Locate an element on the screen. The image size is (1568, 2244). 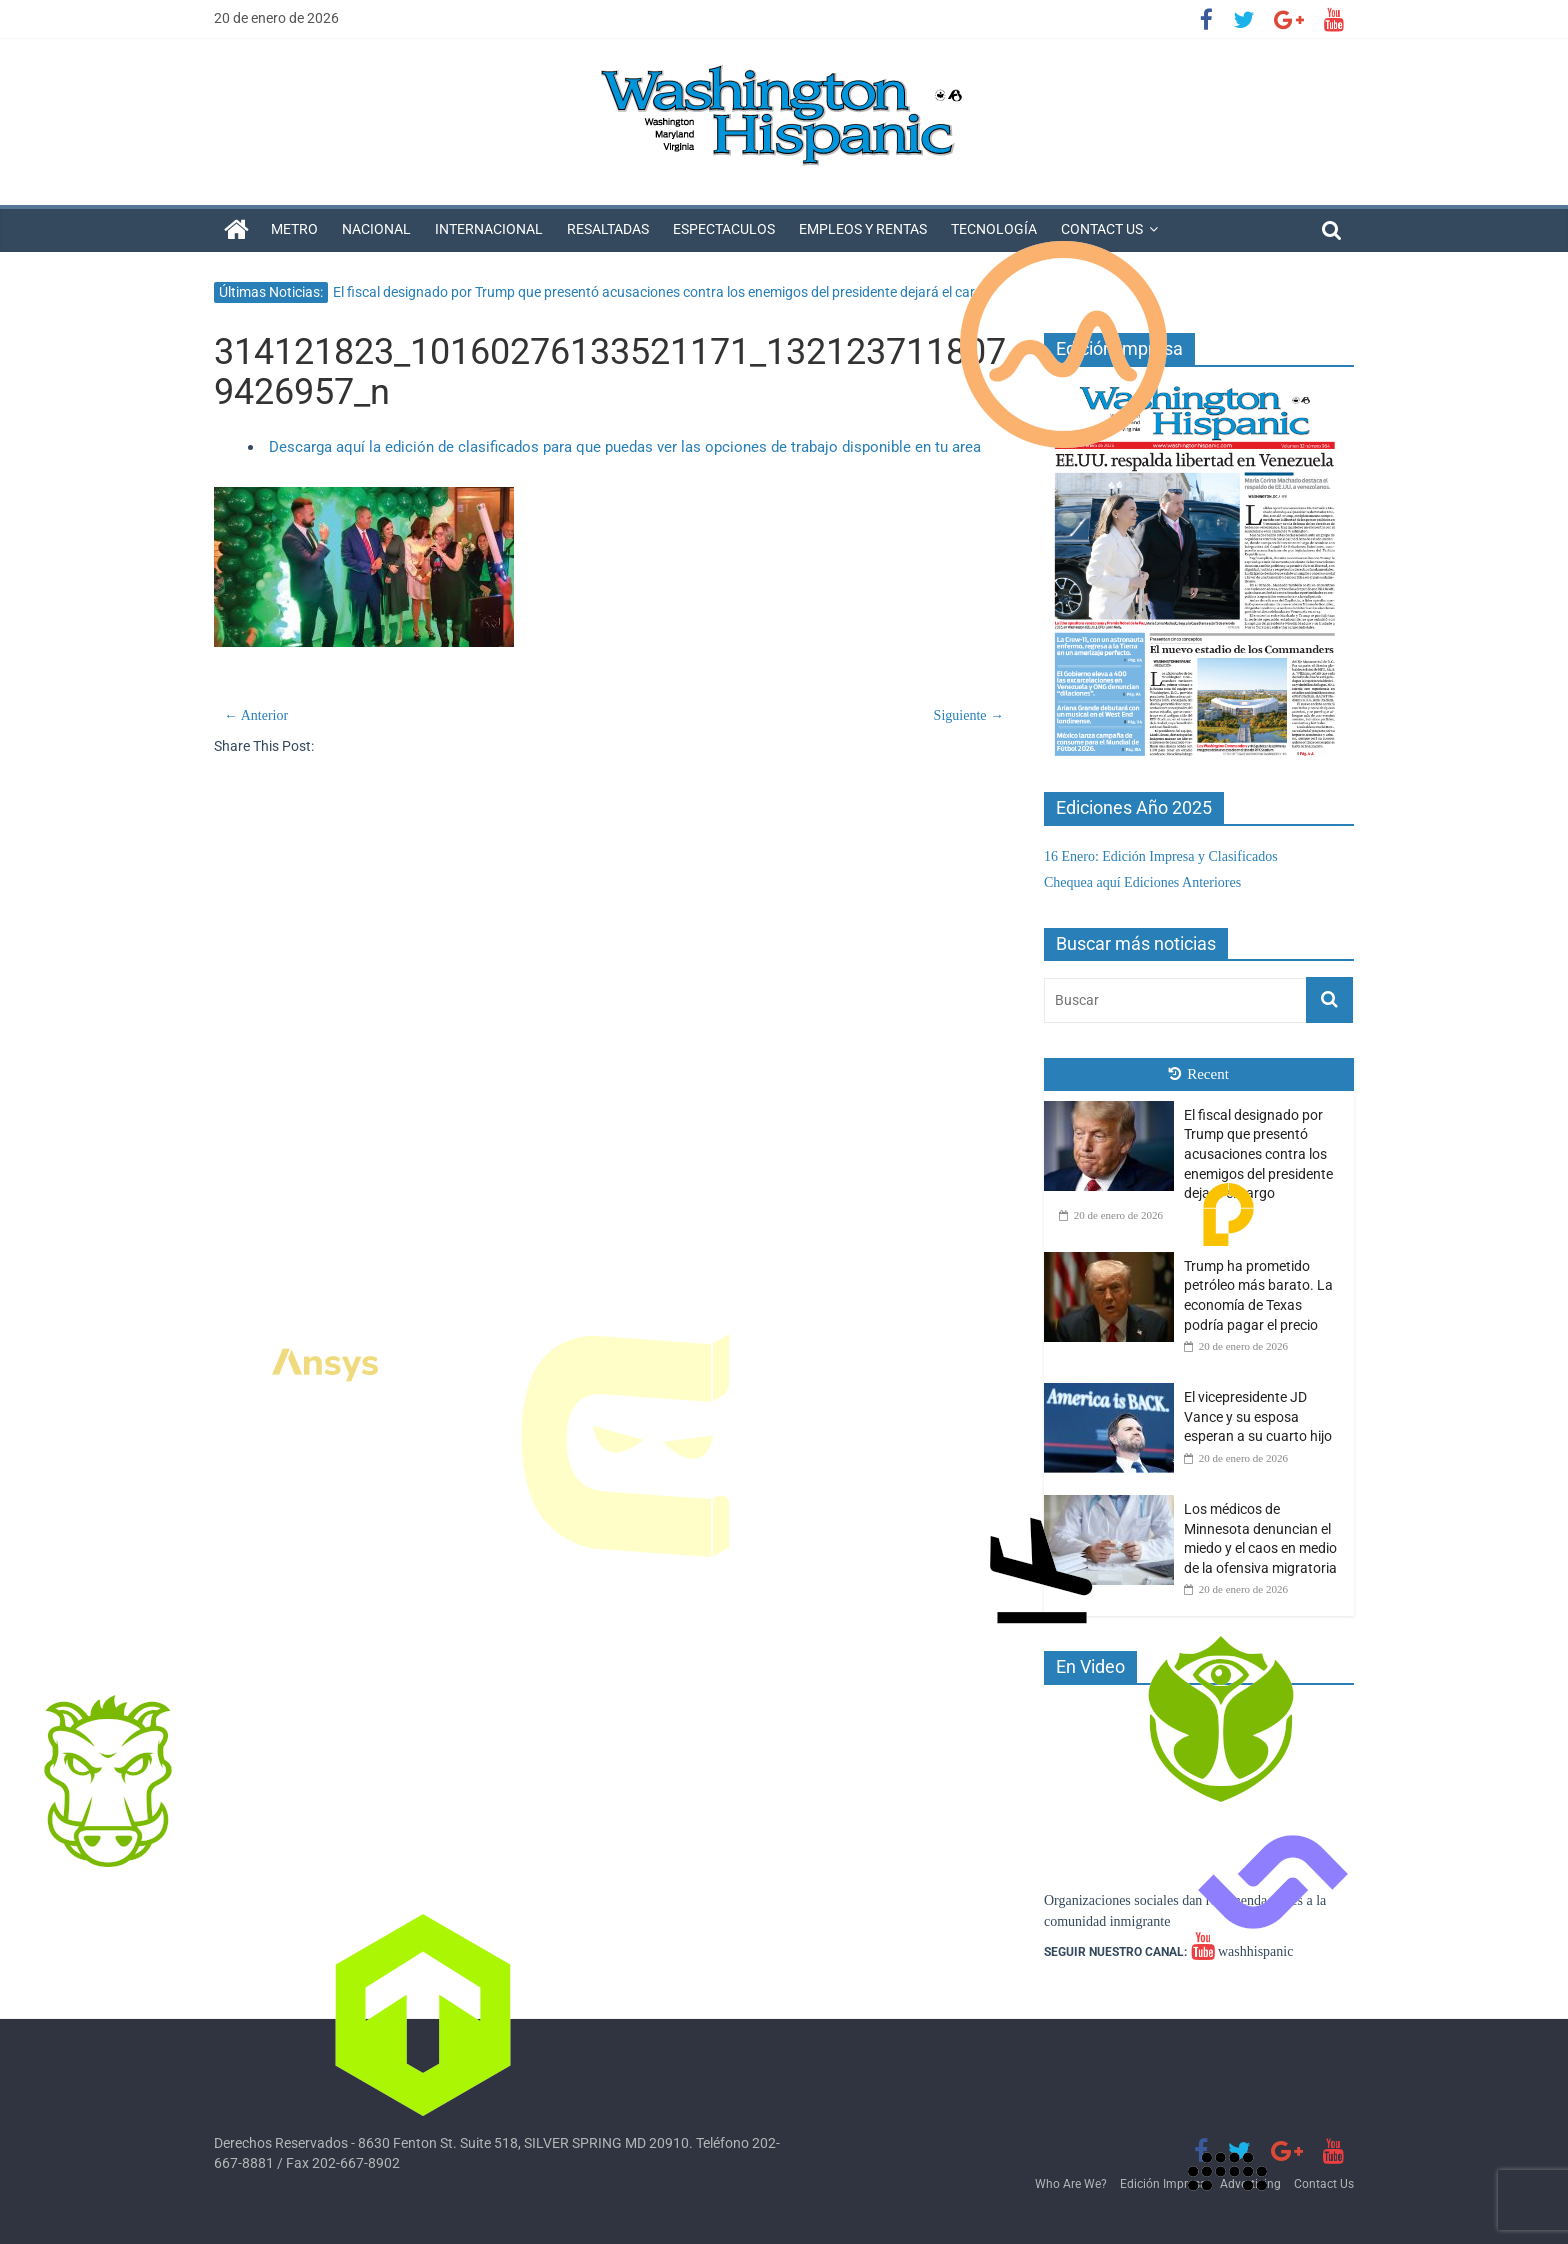
grunt javascript task runner logo is located at coordinates (108, 1781).